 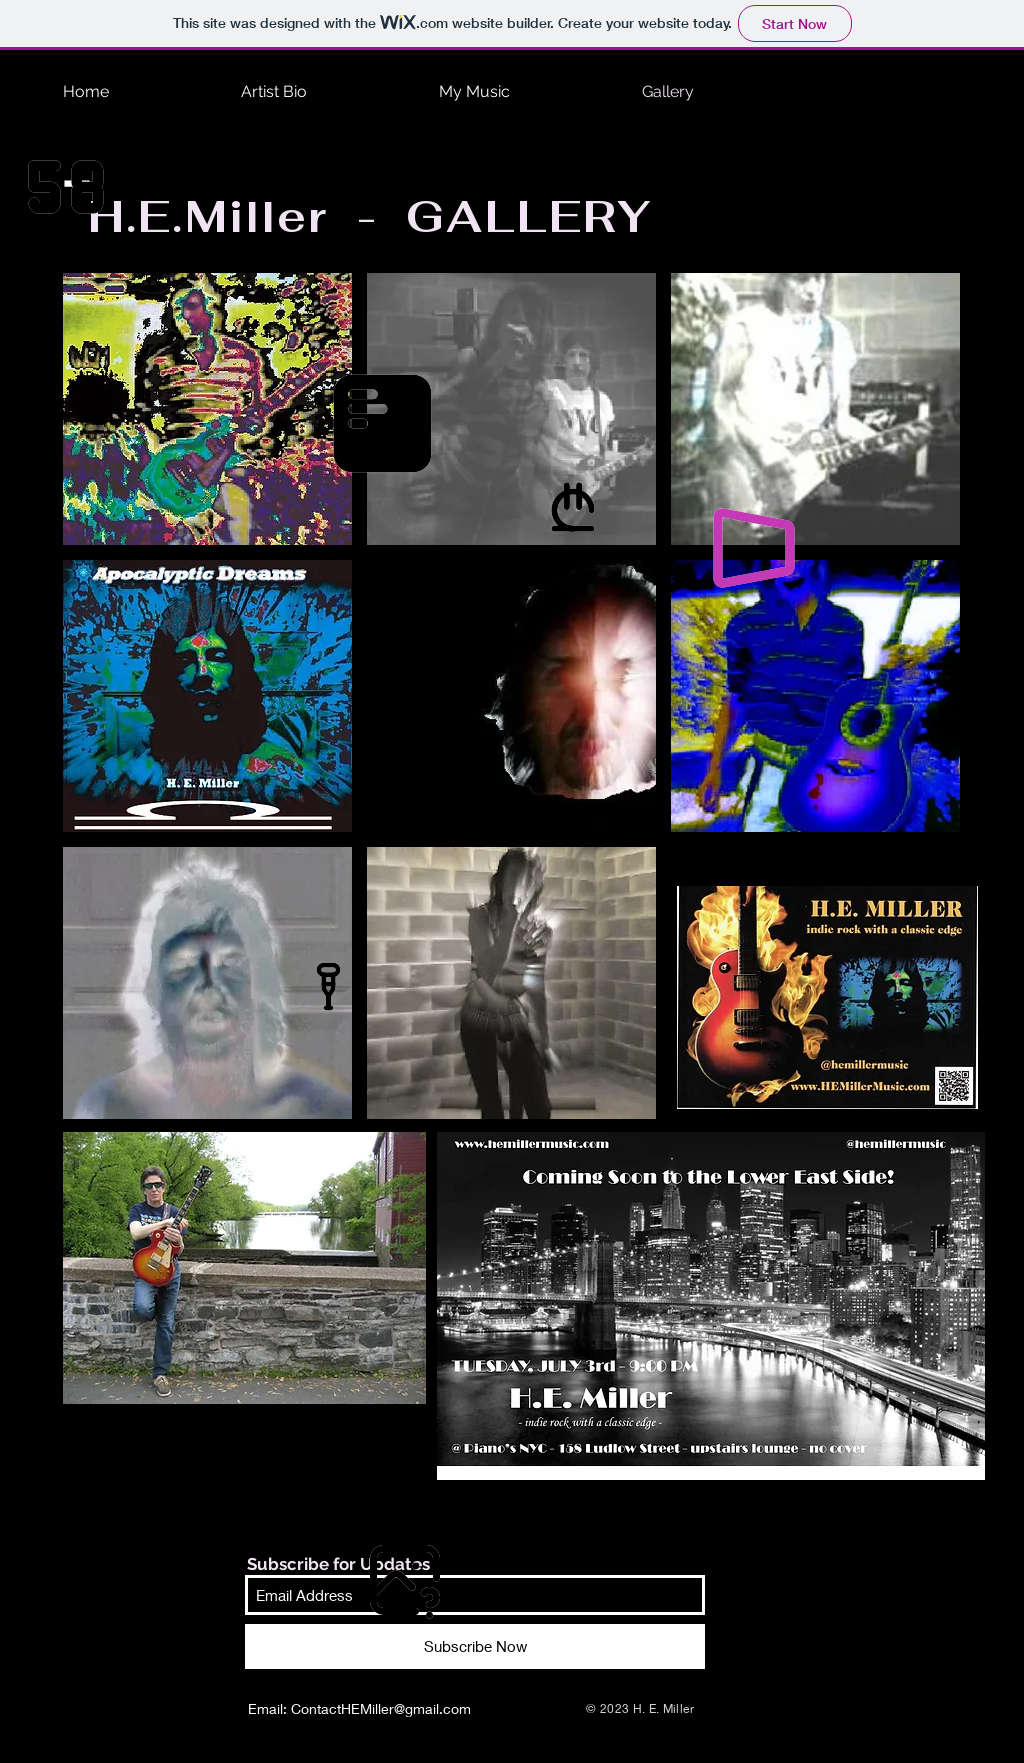 What do you see at coordinates (382, 423) in the screenshot?
I see `align content to top-left of container` at bounding box center [382, 423].